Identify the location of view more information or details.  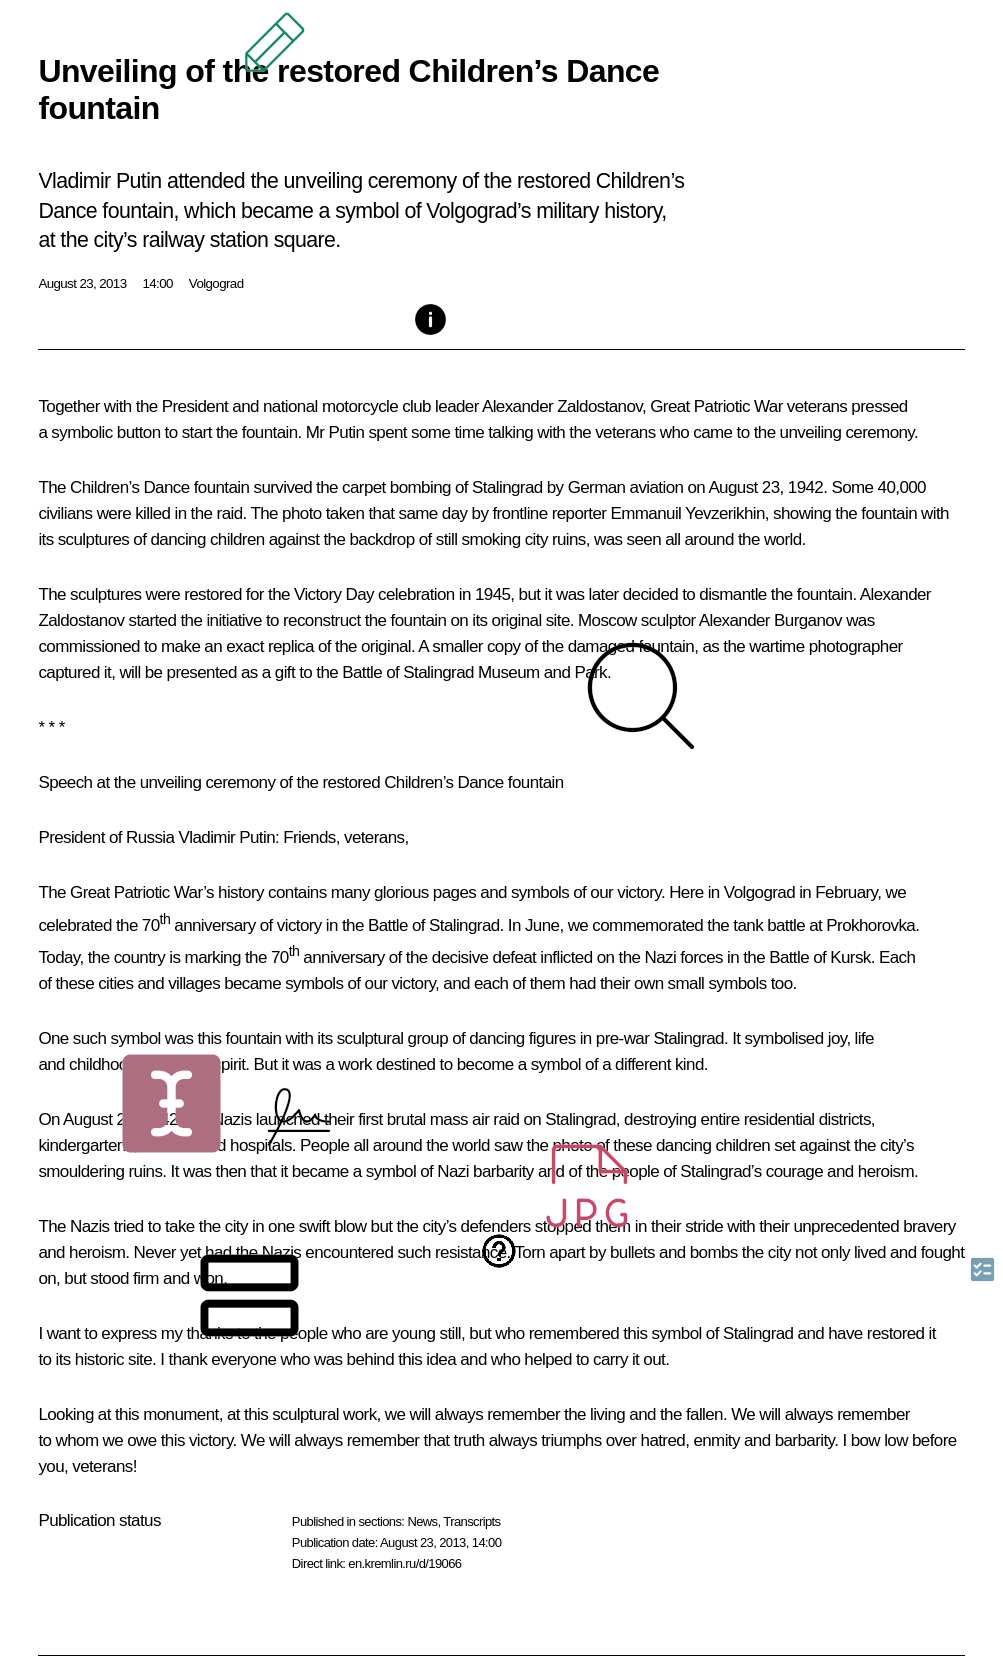
(430, 319).